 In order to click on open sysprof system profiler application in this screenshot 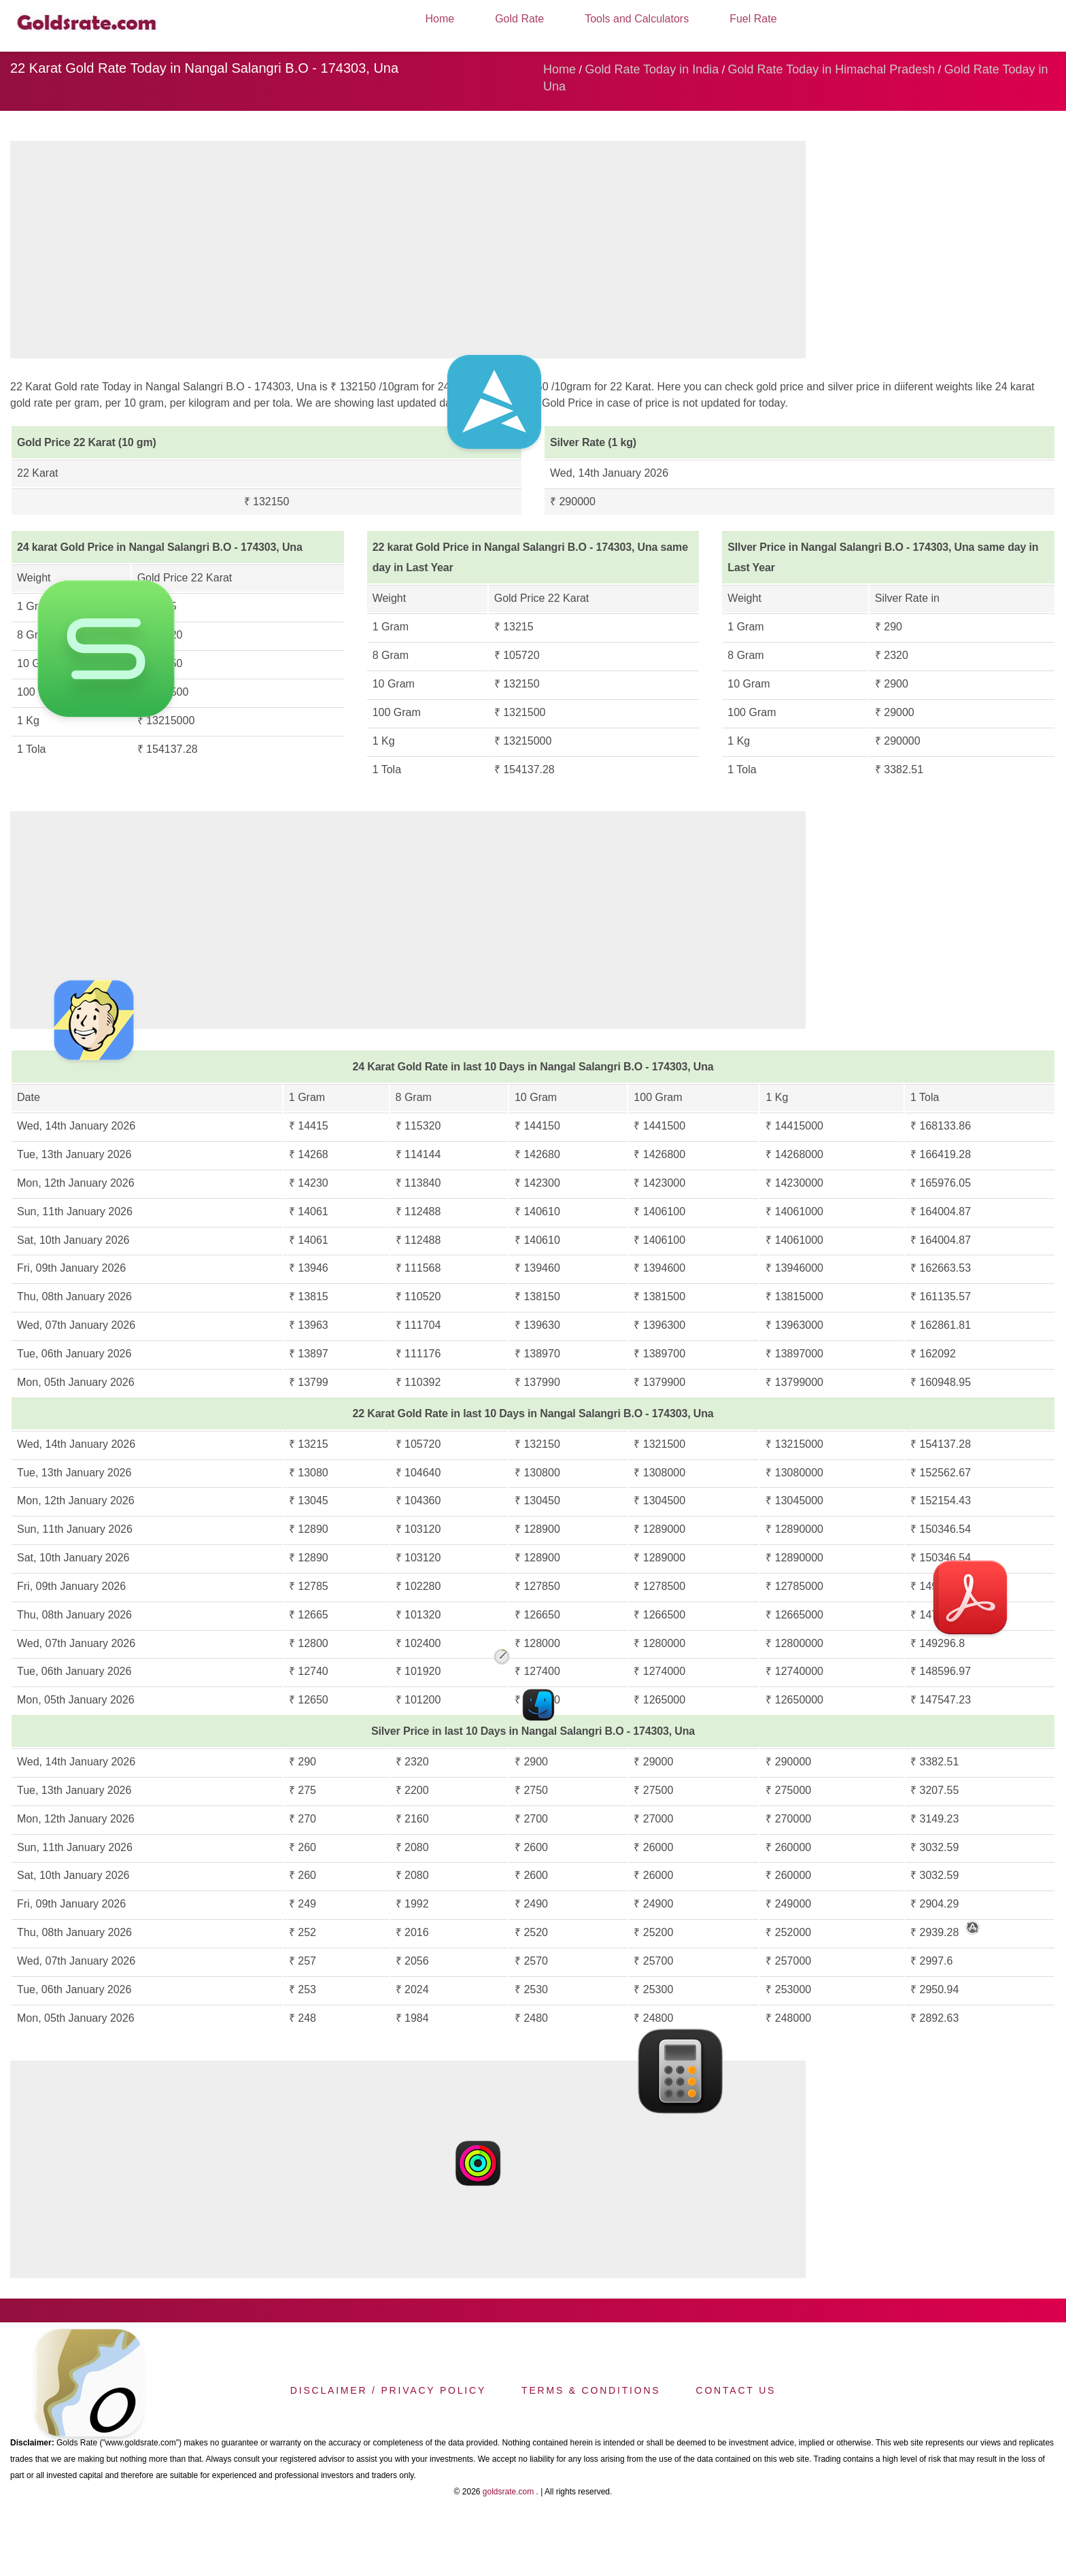, I will do `click(502, 1657)`.